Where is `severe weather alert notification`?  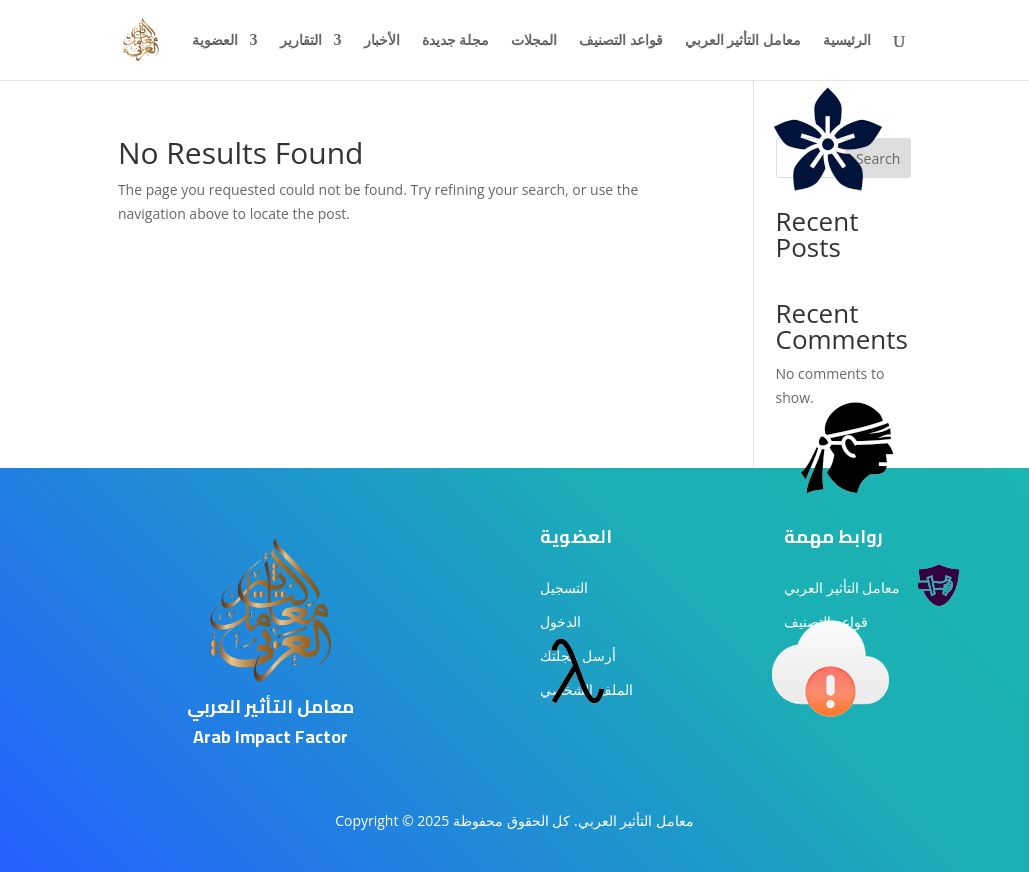
severe weather alert notification is located at coordinates (830, 668).